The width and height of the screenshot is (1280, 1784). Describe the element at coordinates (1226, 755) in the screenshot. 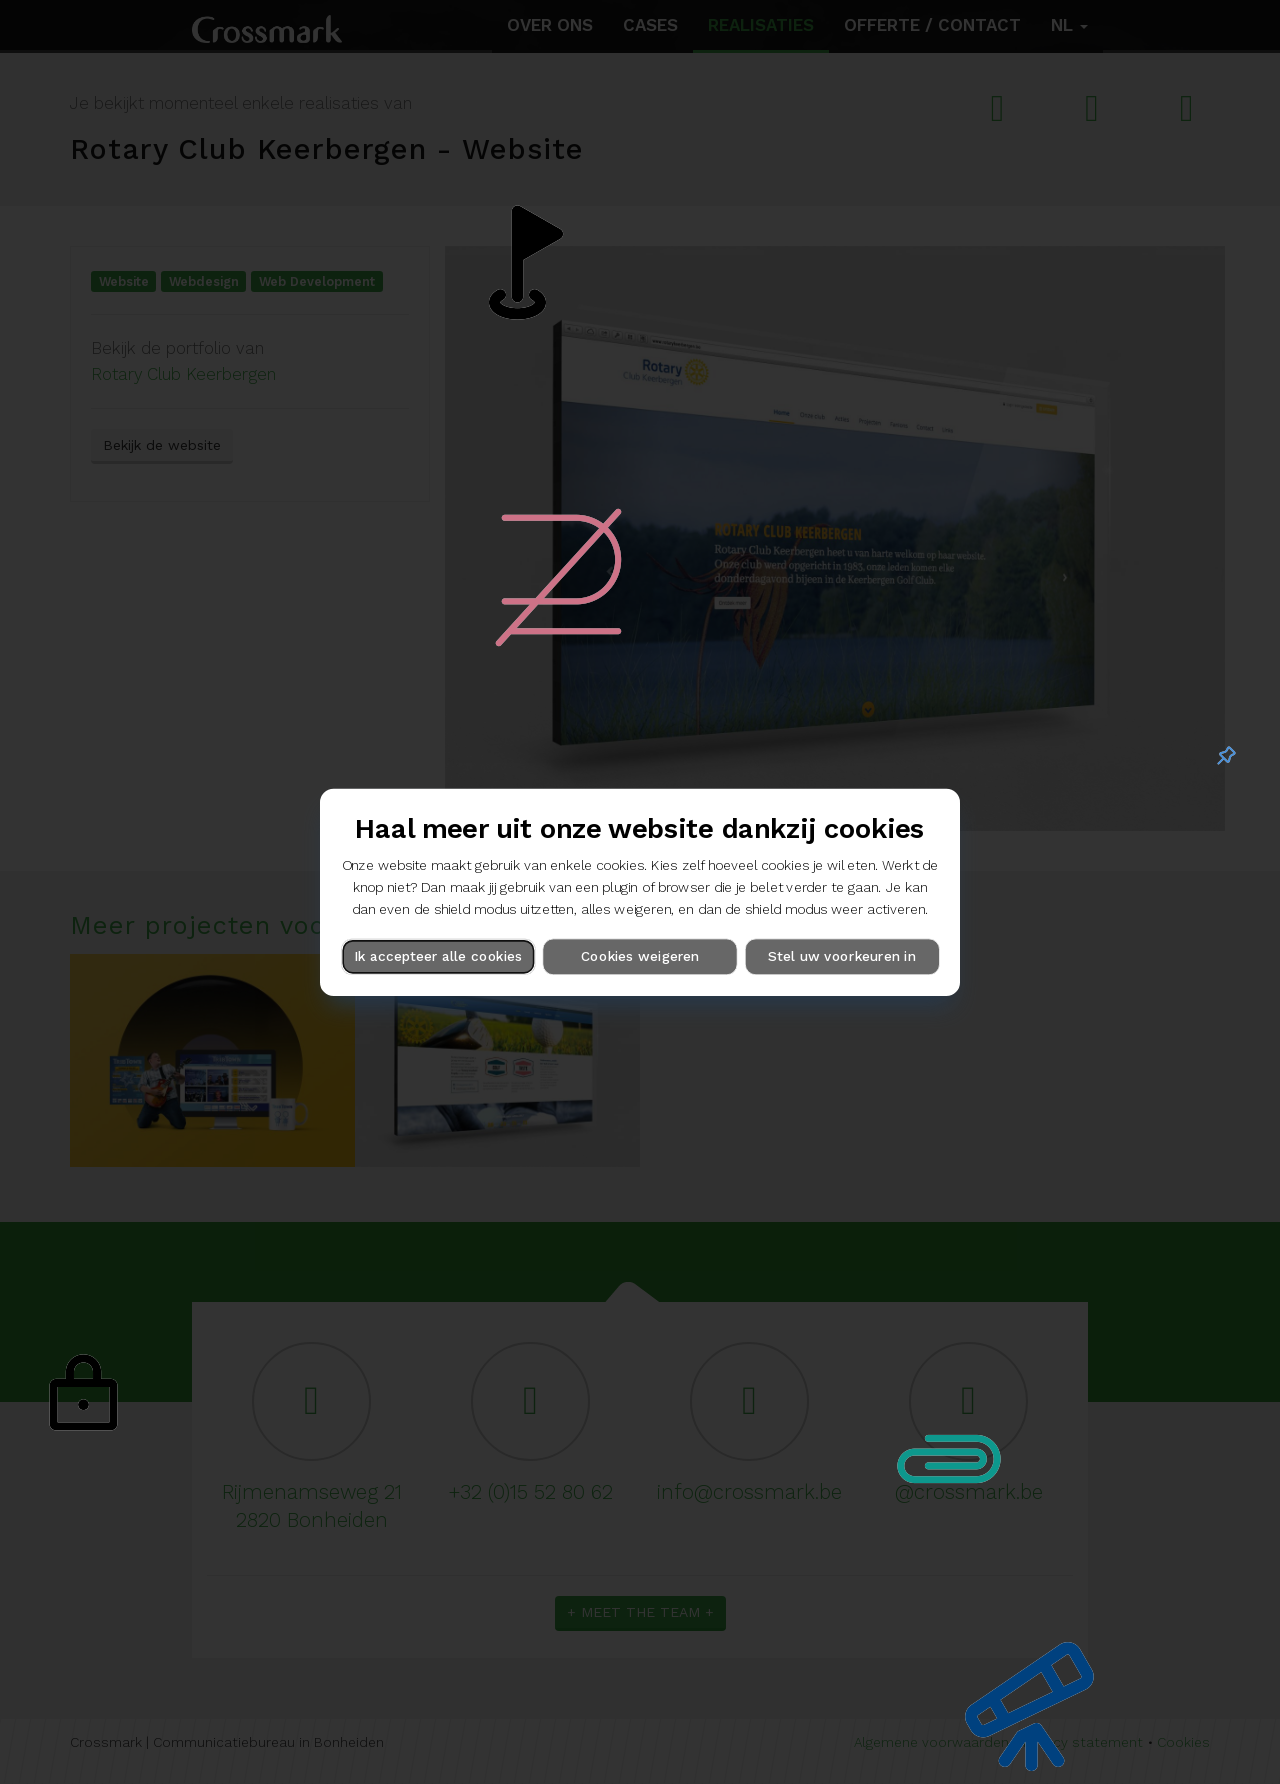

I see `pin an item to keep it visible` at that location.